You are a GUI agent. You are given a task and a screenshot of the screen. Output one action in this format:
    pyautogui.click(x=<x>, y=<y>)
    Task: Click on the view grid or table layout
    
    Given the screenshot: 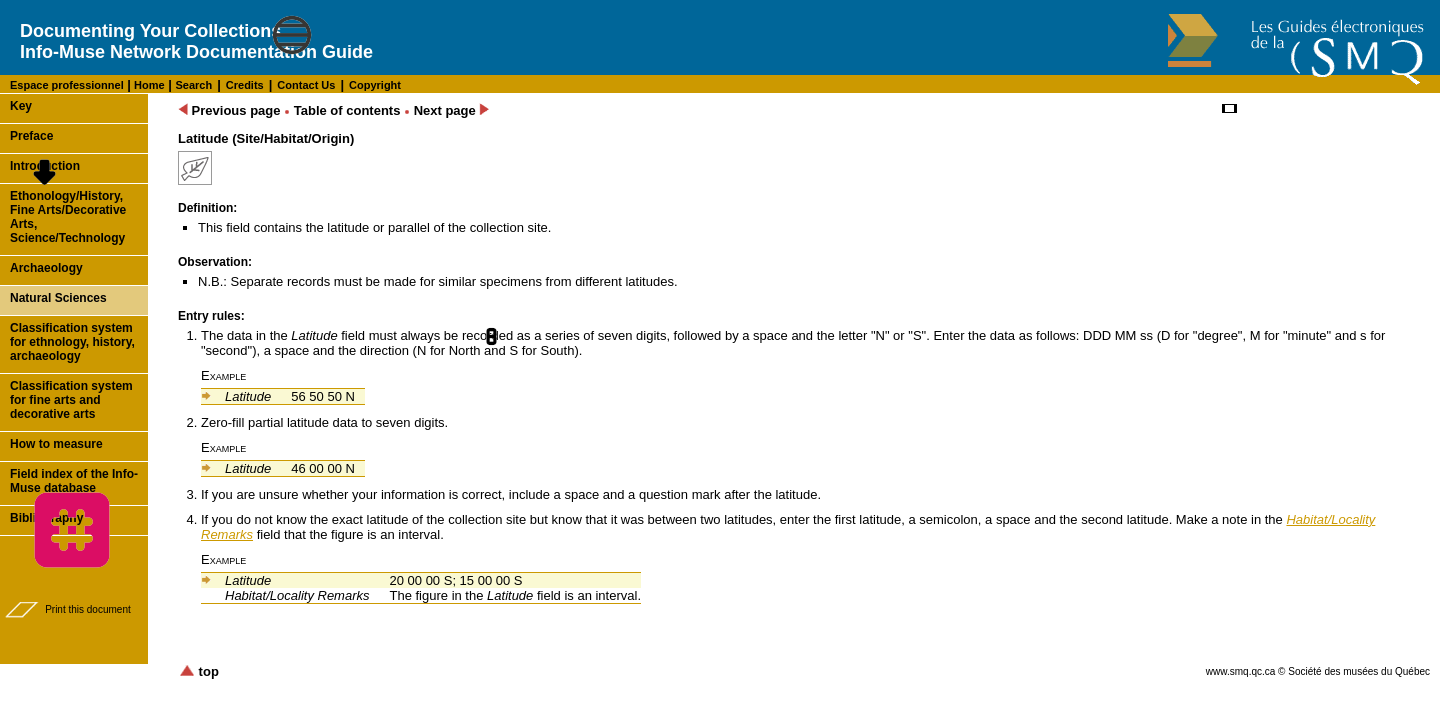 What is the action you would take?
    pyautogui.click(x=72, y=530)
    